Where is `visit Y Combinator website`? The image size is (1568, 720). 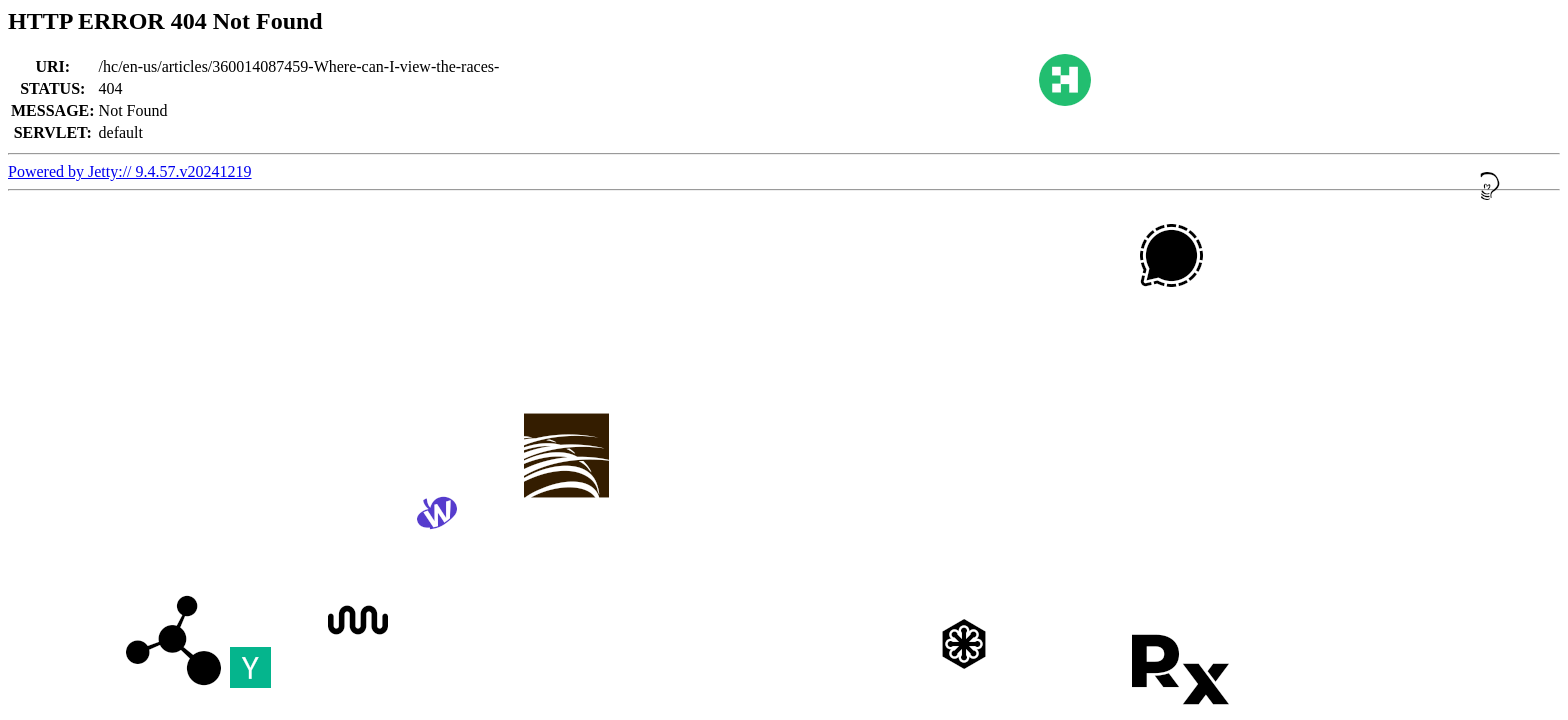
visit Y Combinator website is located at coordinates (250, 667).